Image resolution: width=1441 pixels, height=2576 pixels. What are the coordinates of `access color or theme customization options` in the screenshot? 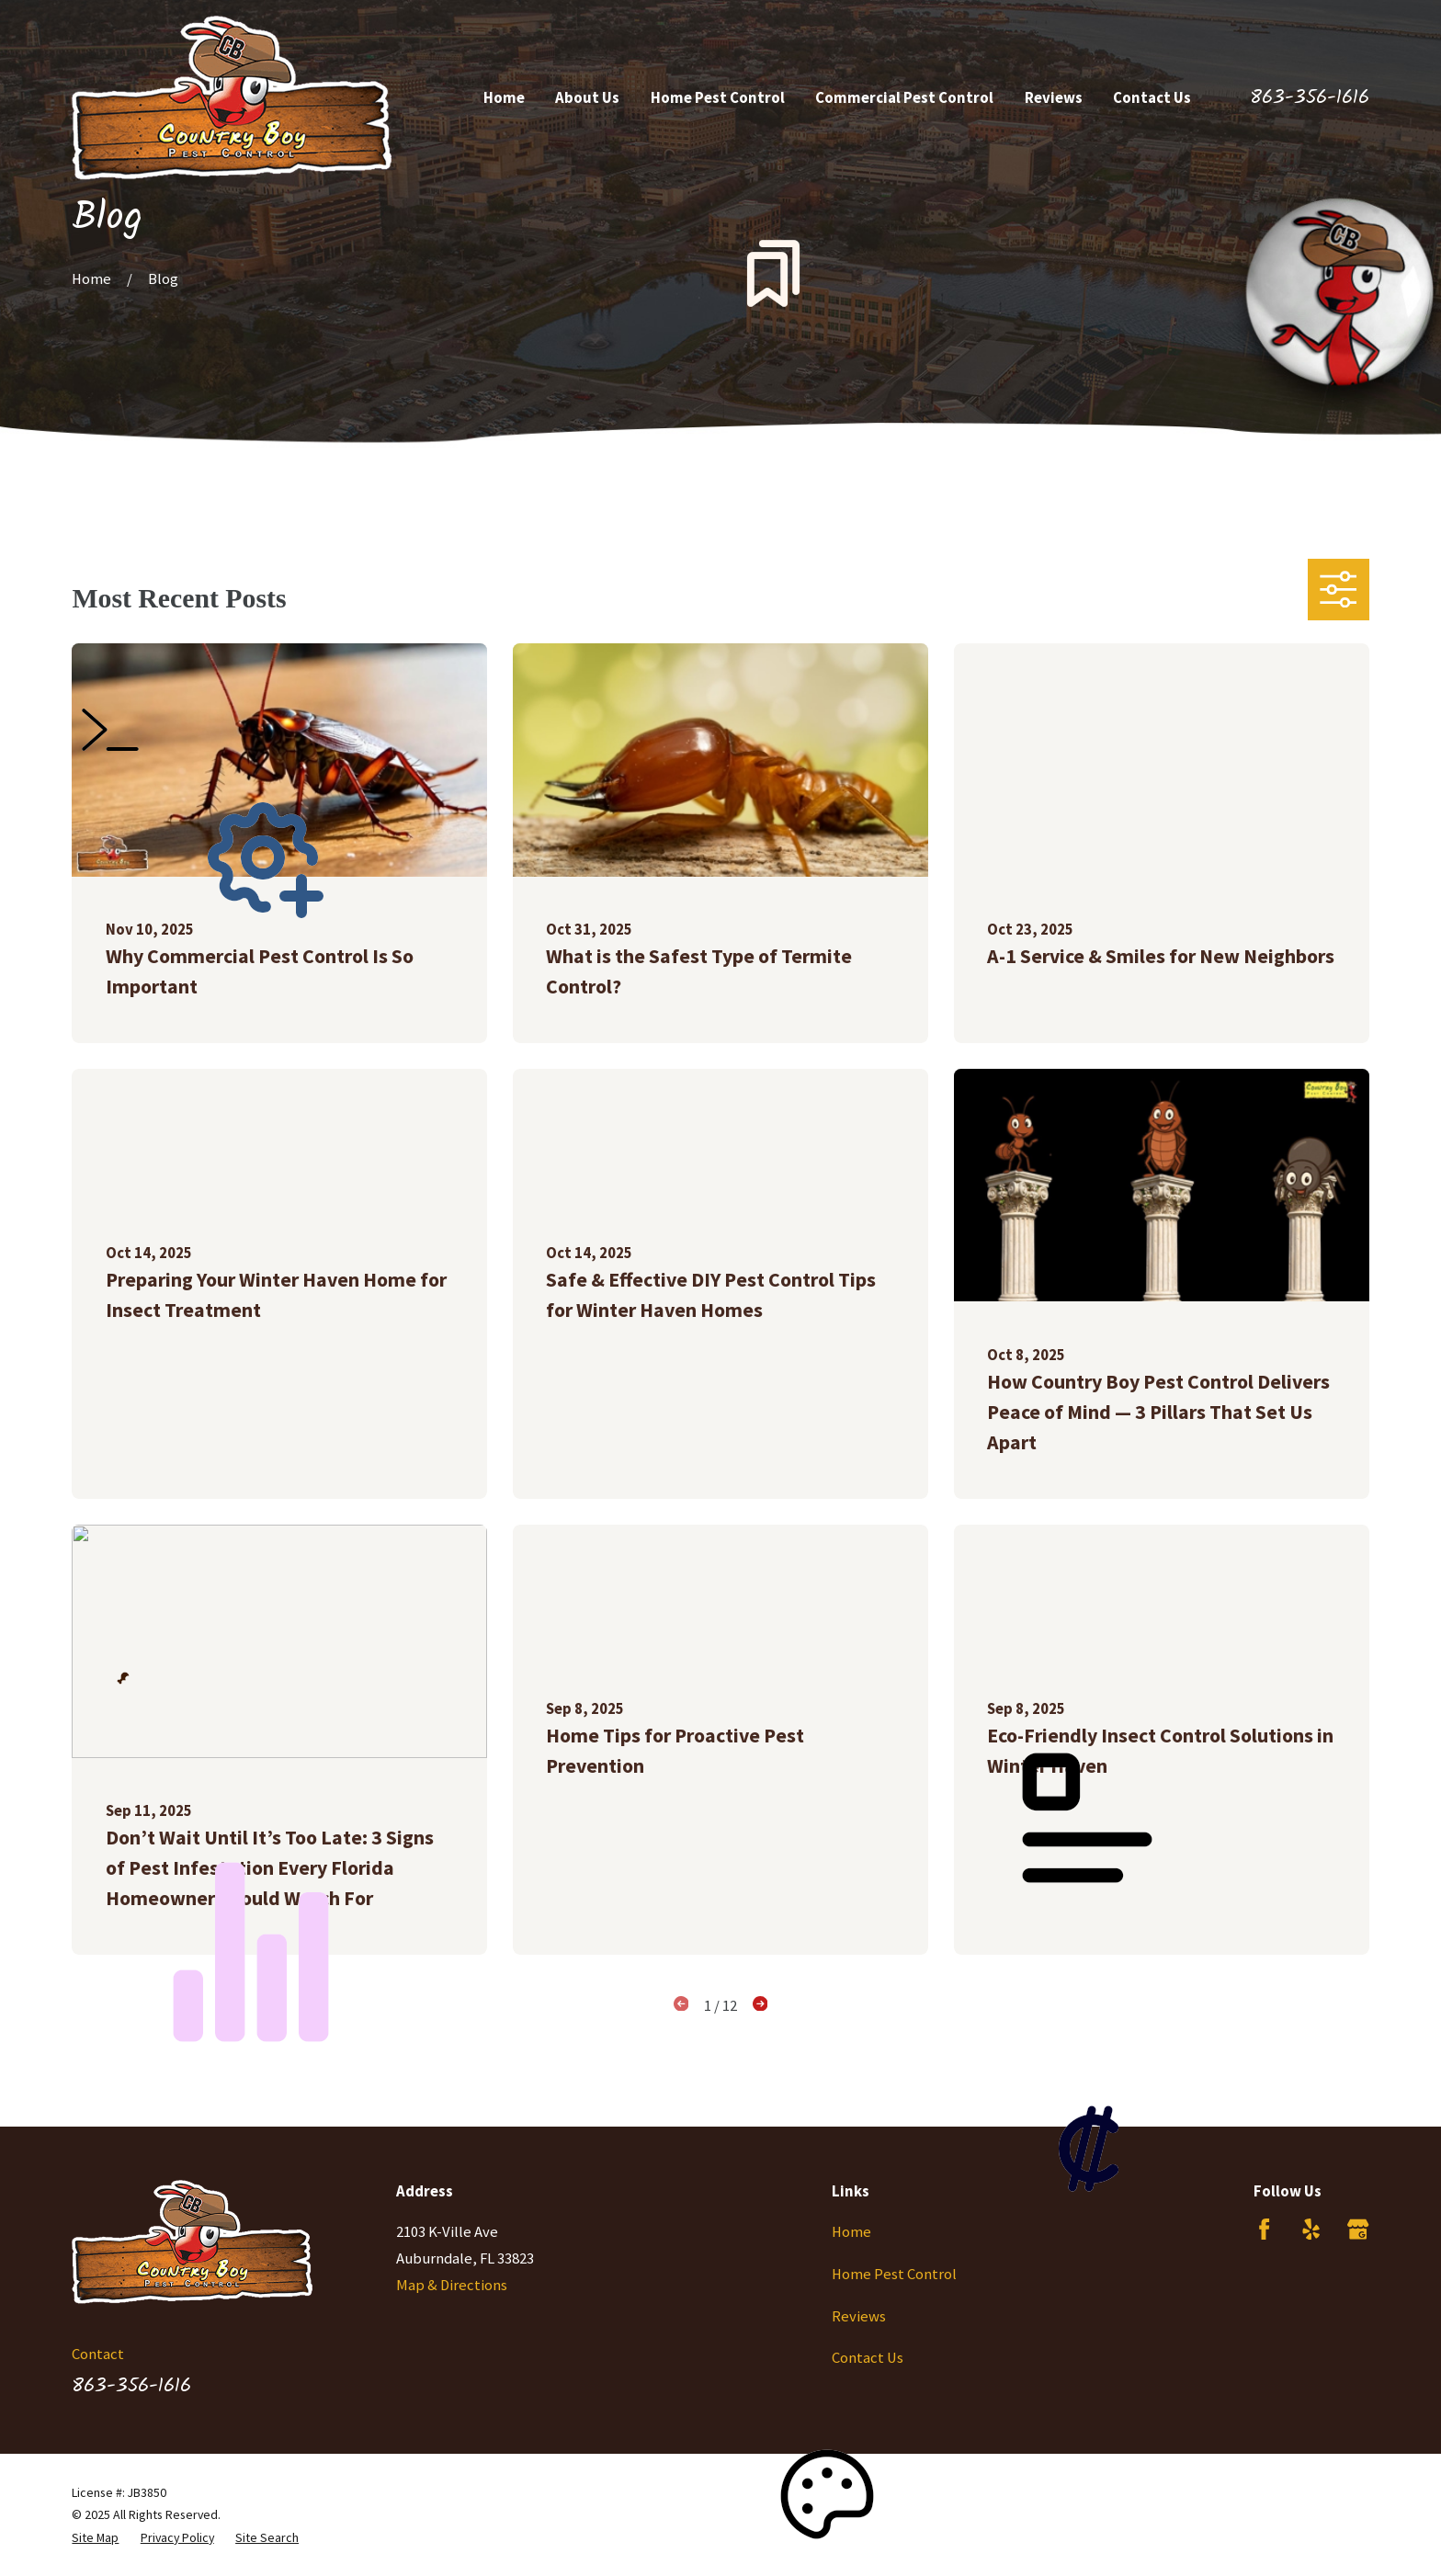 It's located at (827, 2496).